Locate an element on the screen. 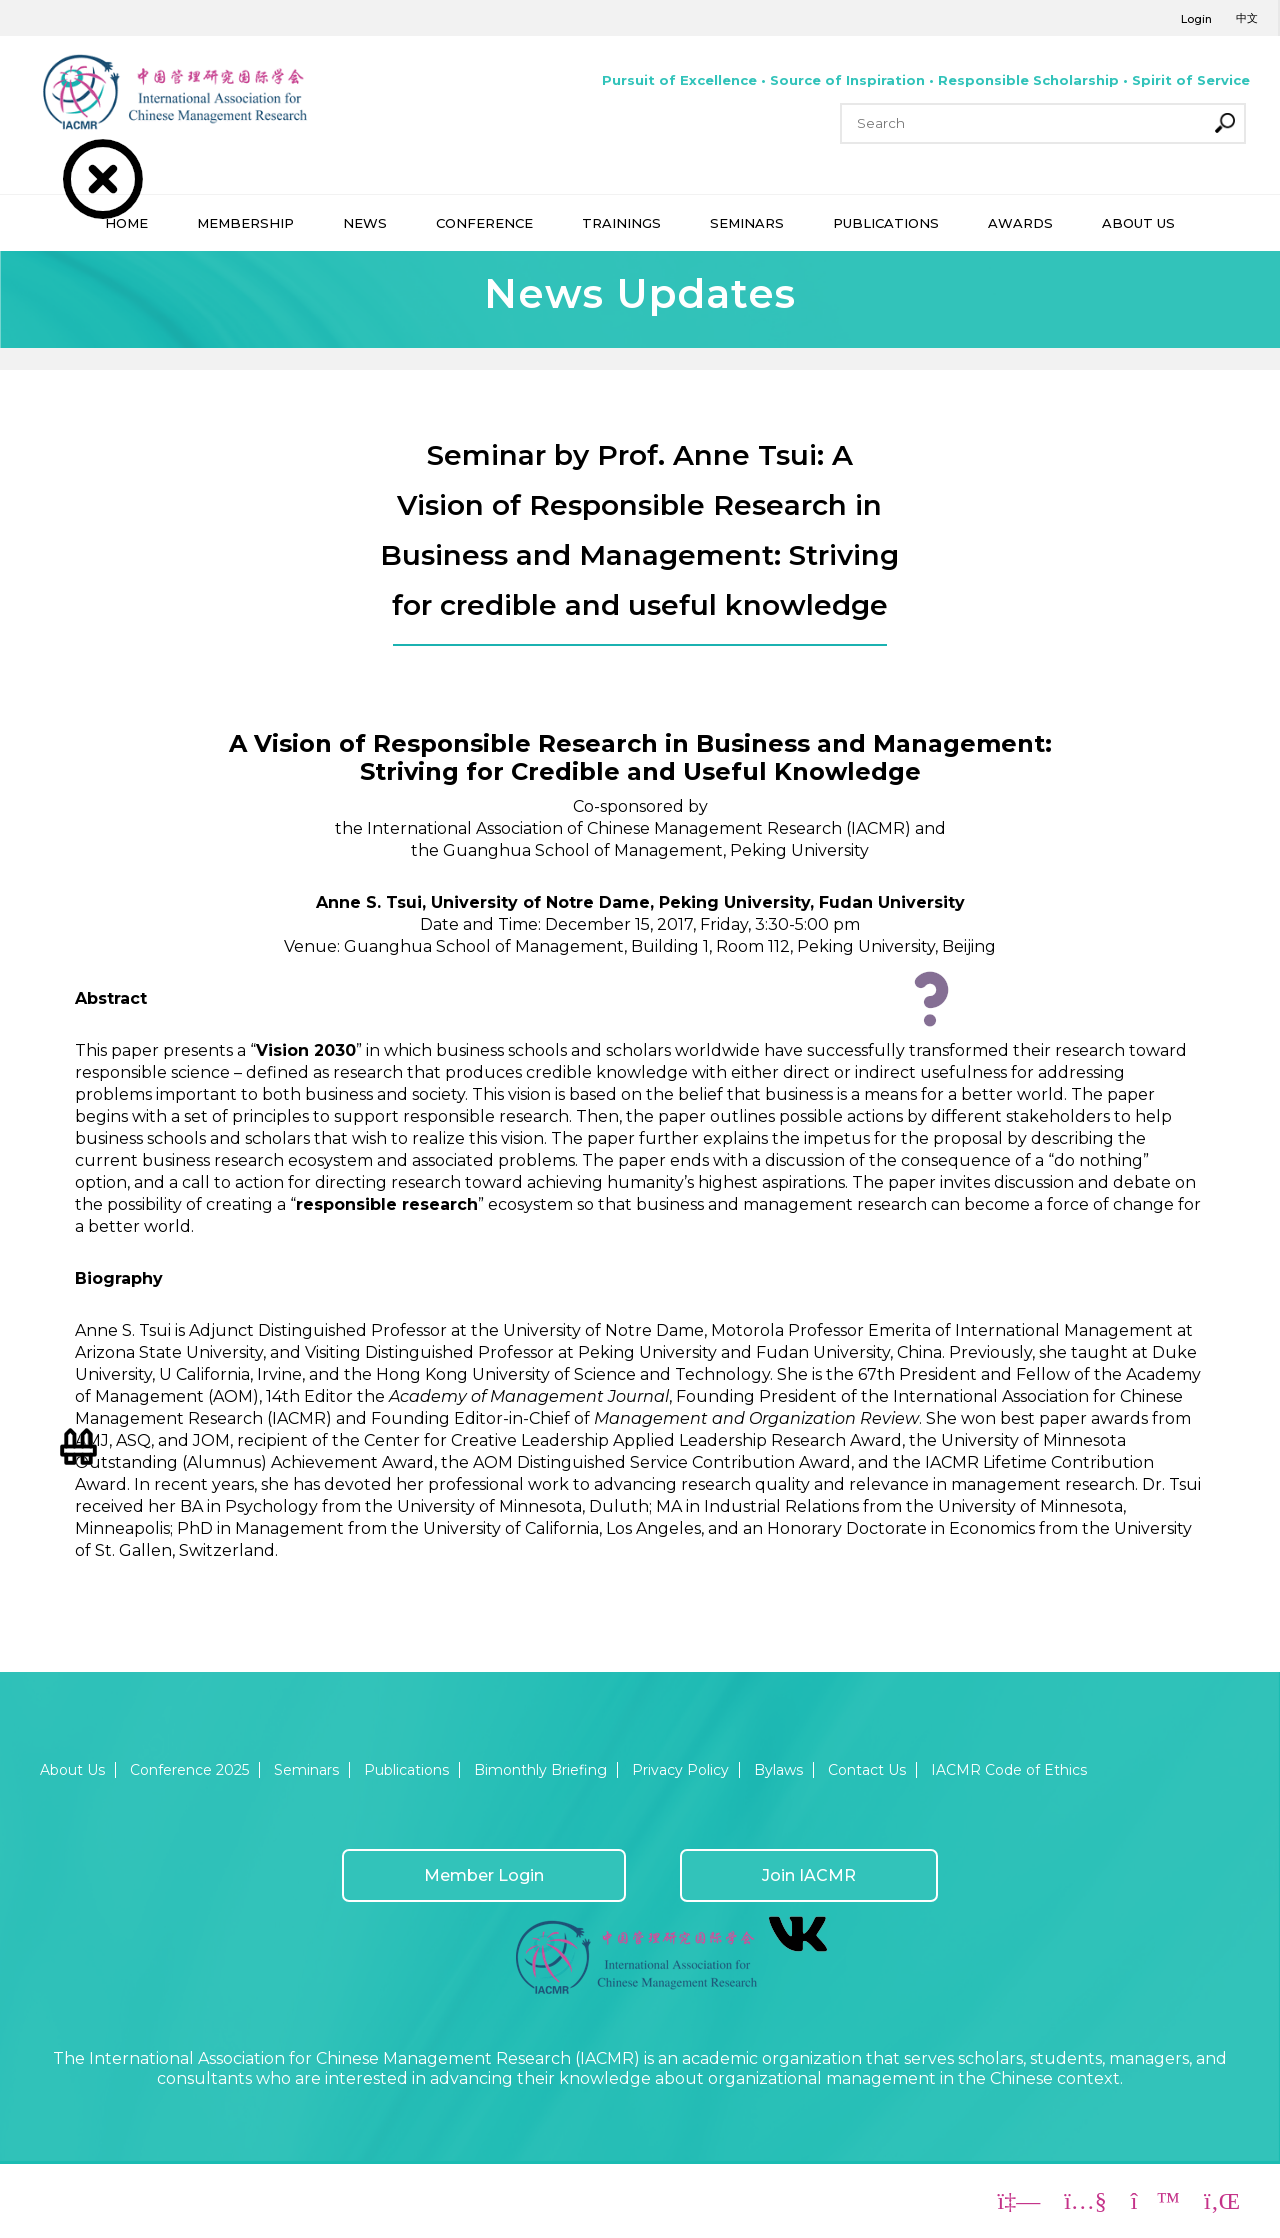  access help or support information is located at coordinates (930, 996).